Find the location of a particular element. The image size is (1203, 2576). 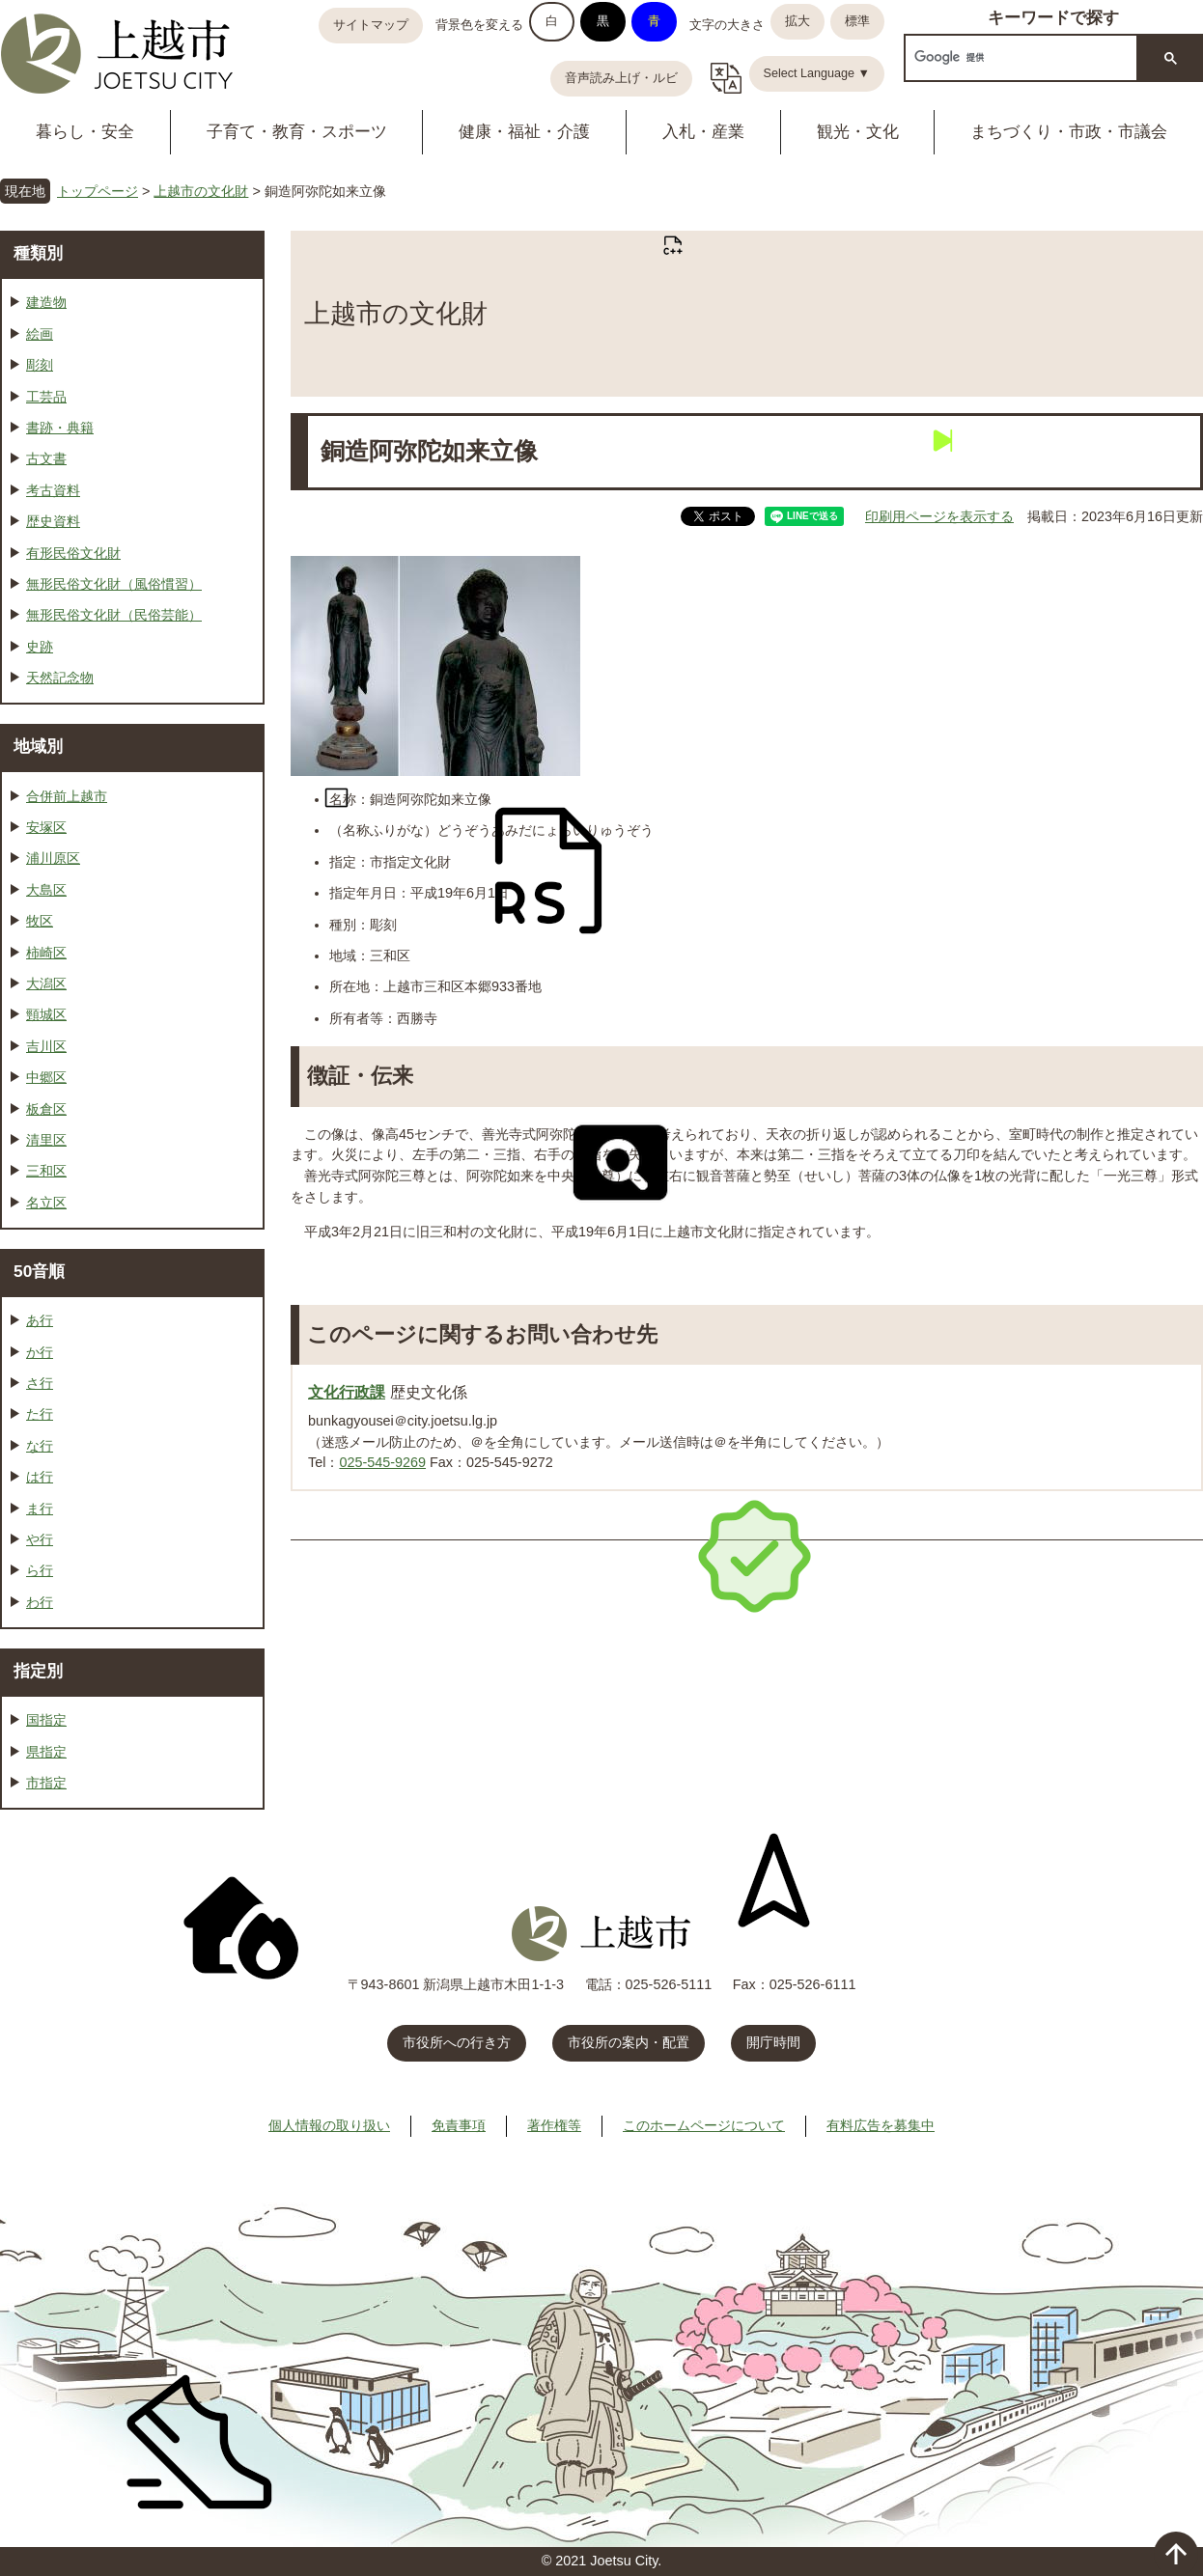

report a fire emergency at a residence is located at coordinates (238, 1925).